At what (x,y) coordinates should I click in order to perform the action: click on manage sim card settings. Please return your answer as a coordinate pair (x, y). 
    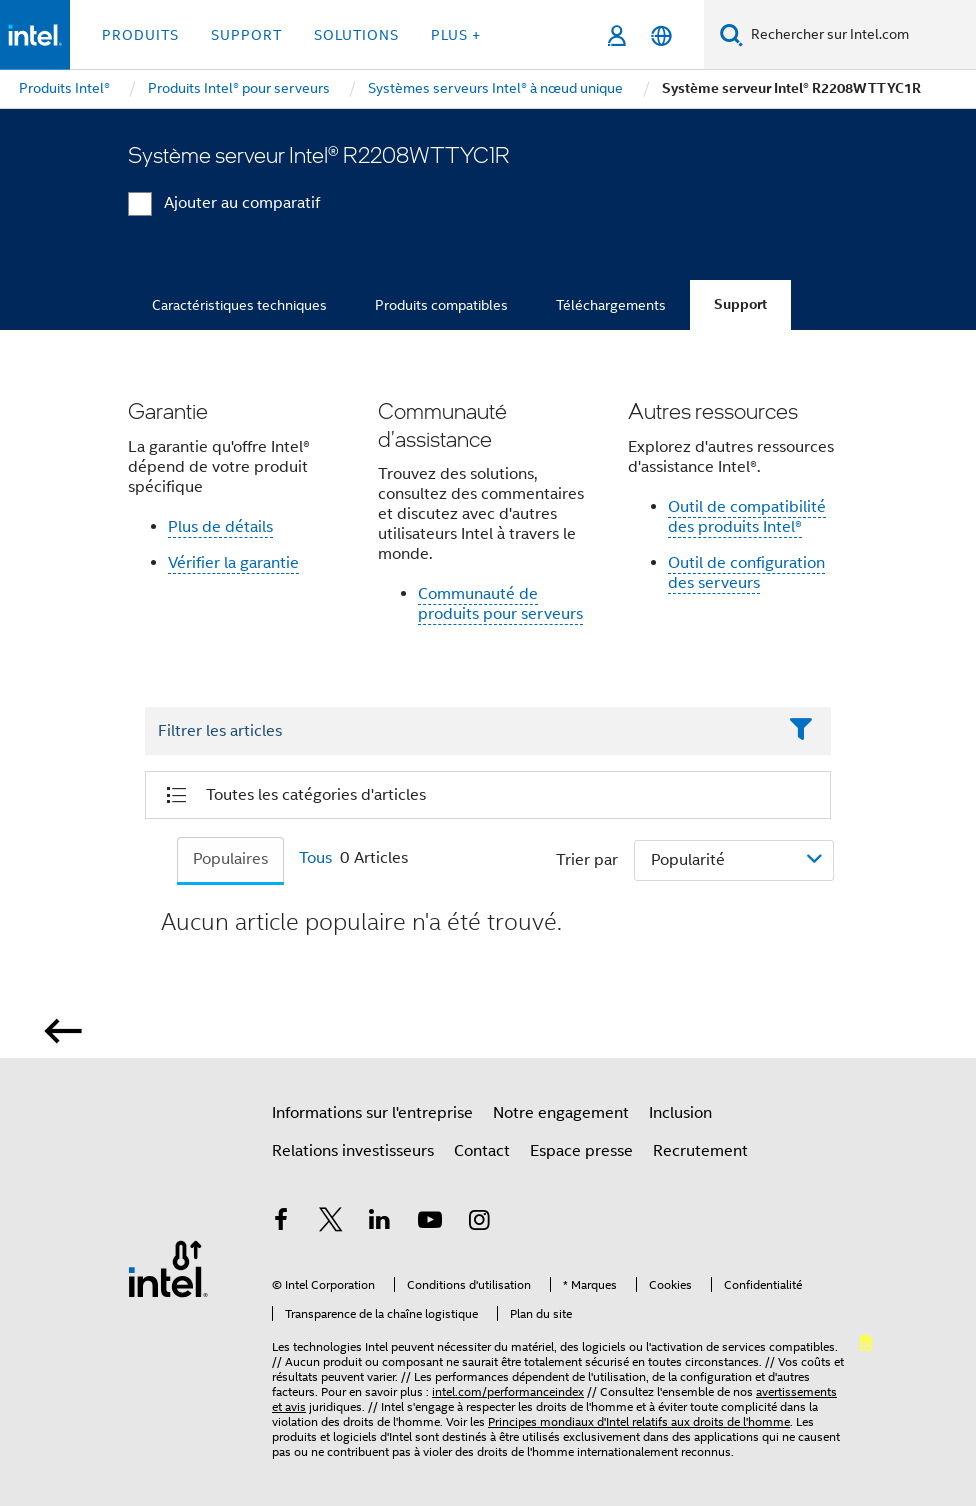
    Looking at the image, I should click on (866, 1343).